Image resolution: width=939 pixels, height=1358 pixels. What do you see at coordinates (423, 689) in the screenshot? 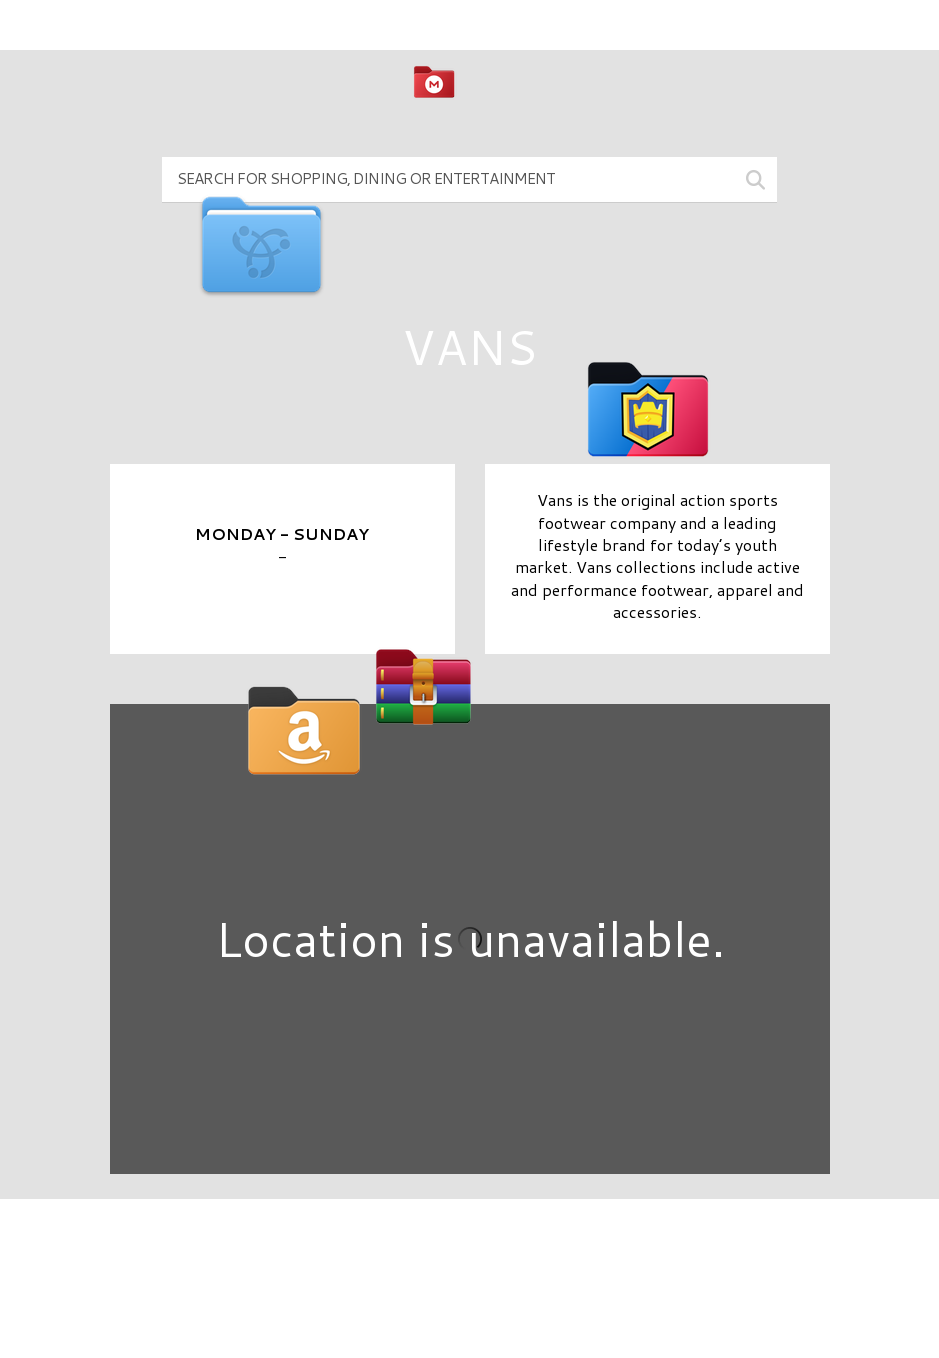
I see `open folder containing WinRAR archives` at bounding box center [423, 689].